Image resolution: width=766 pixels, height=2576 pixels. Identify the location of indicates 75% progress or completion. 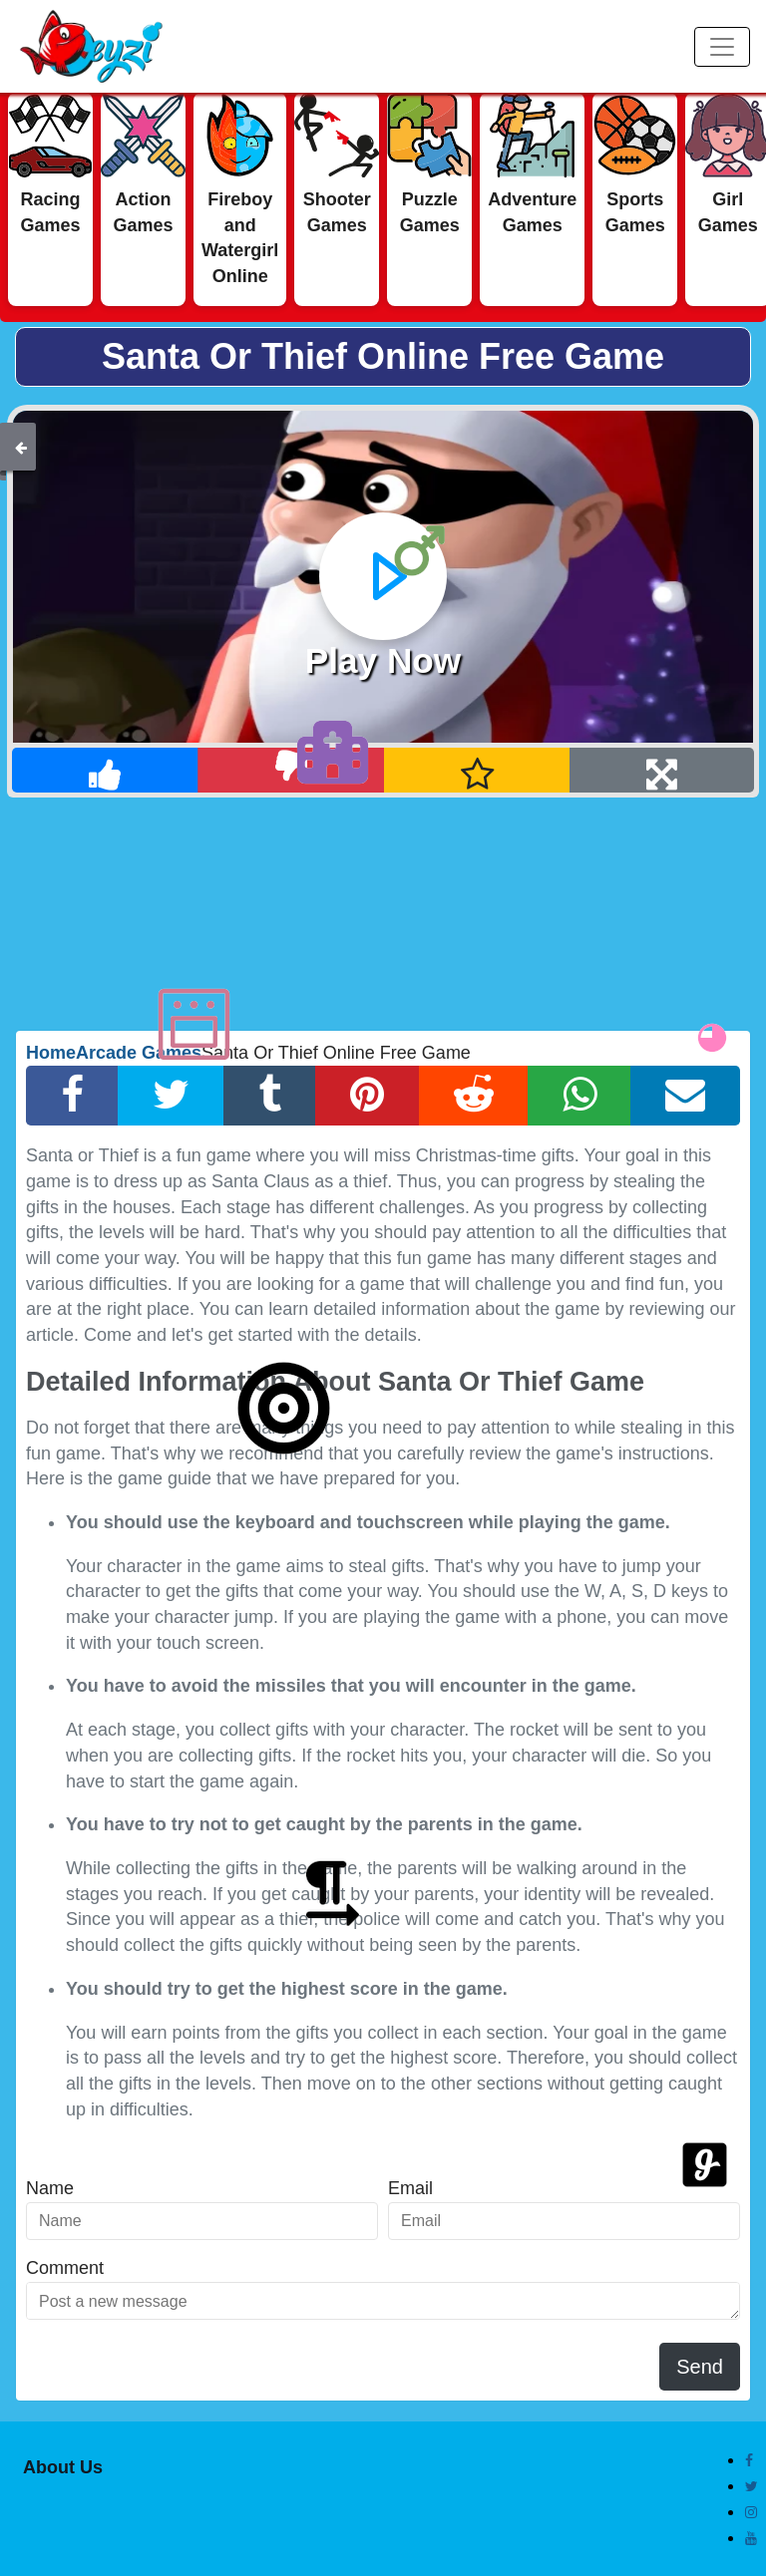
(712, 1038).